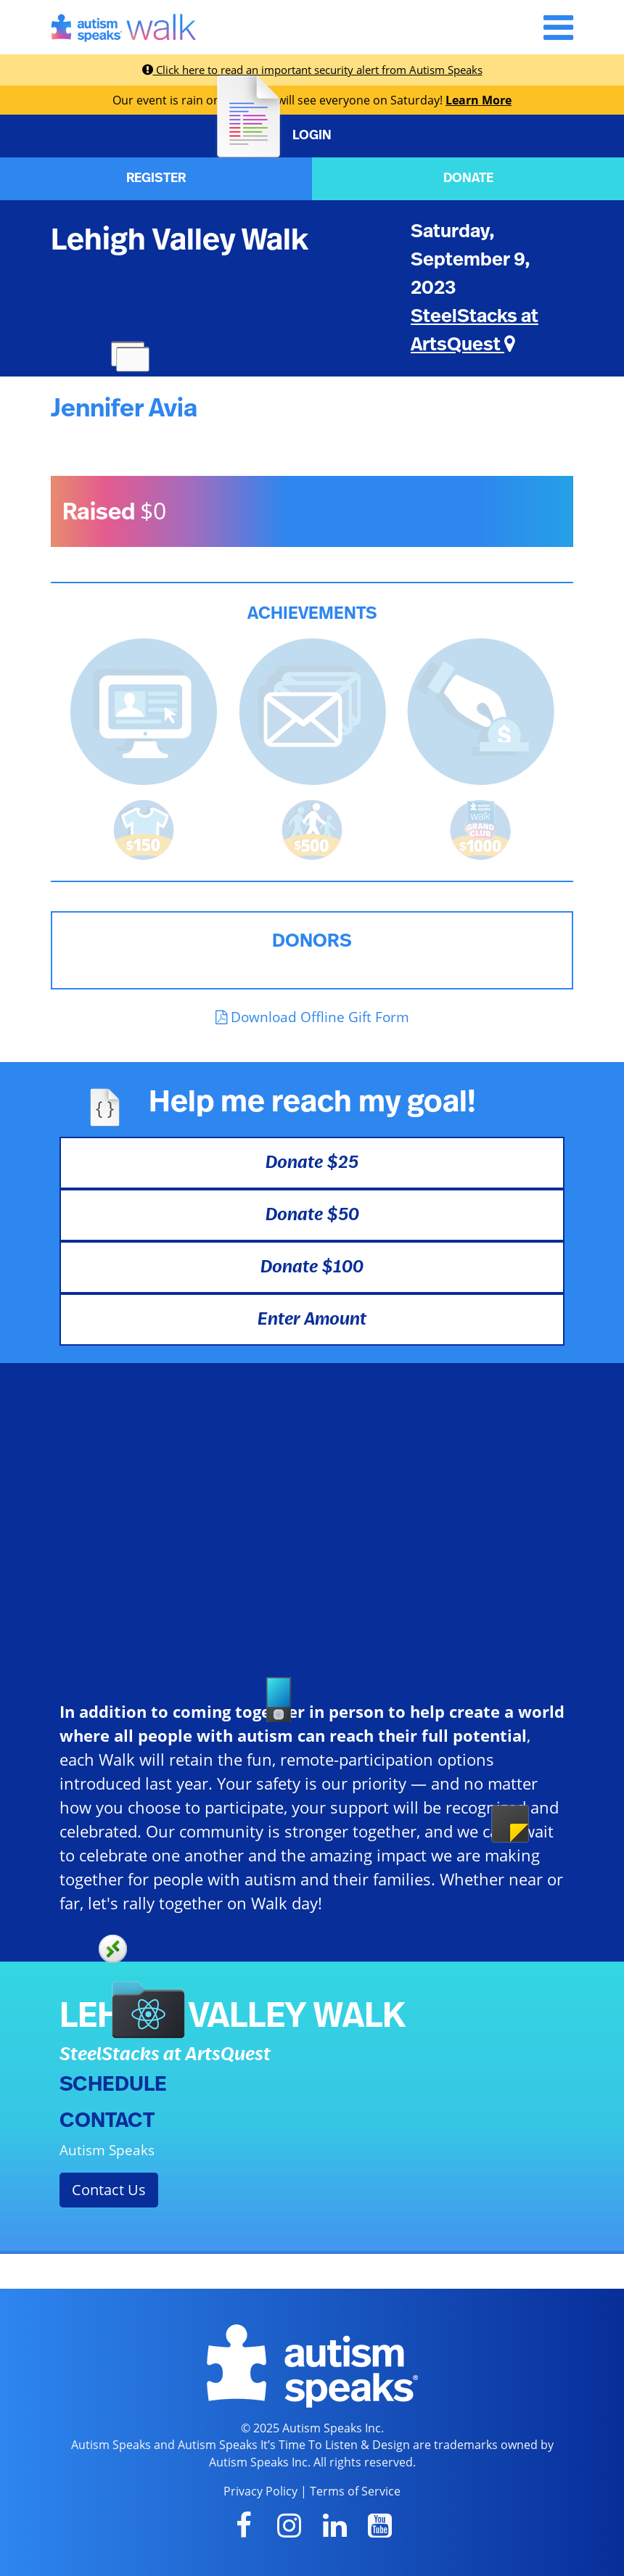  What do you see at coordinates (248, 118) in the screenshot?
I see `a script or code file` at bounding box center [248, 118].